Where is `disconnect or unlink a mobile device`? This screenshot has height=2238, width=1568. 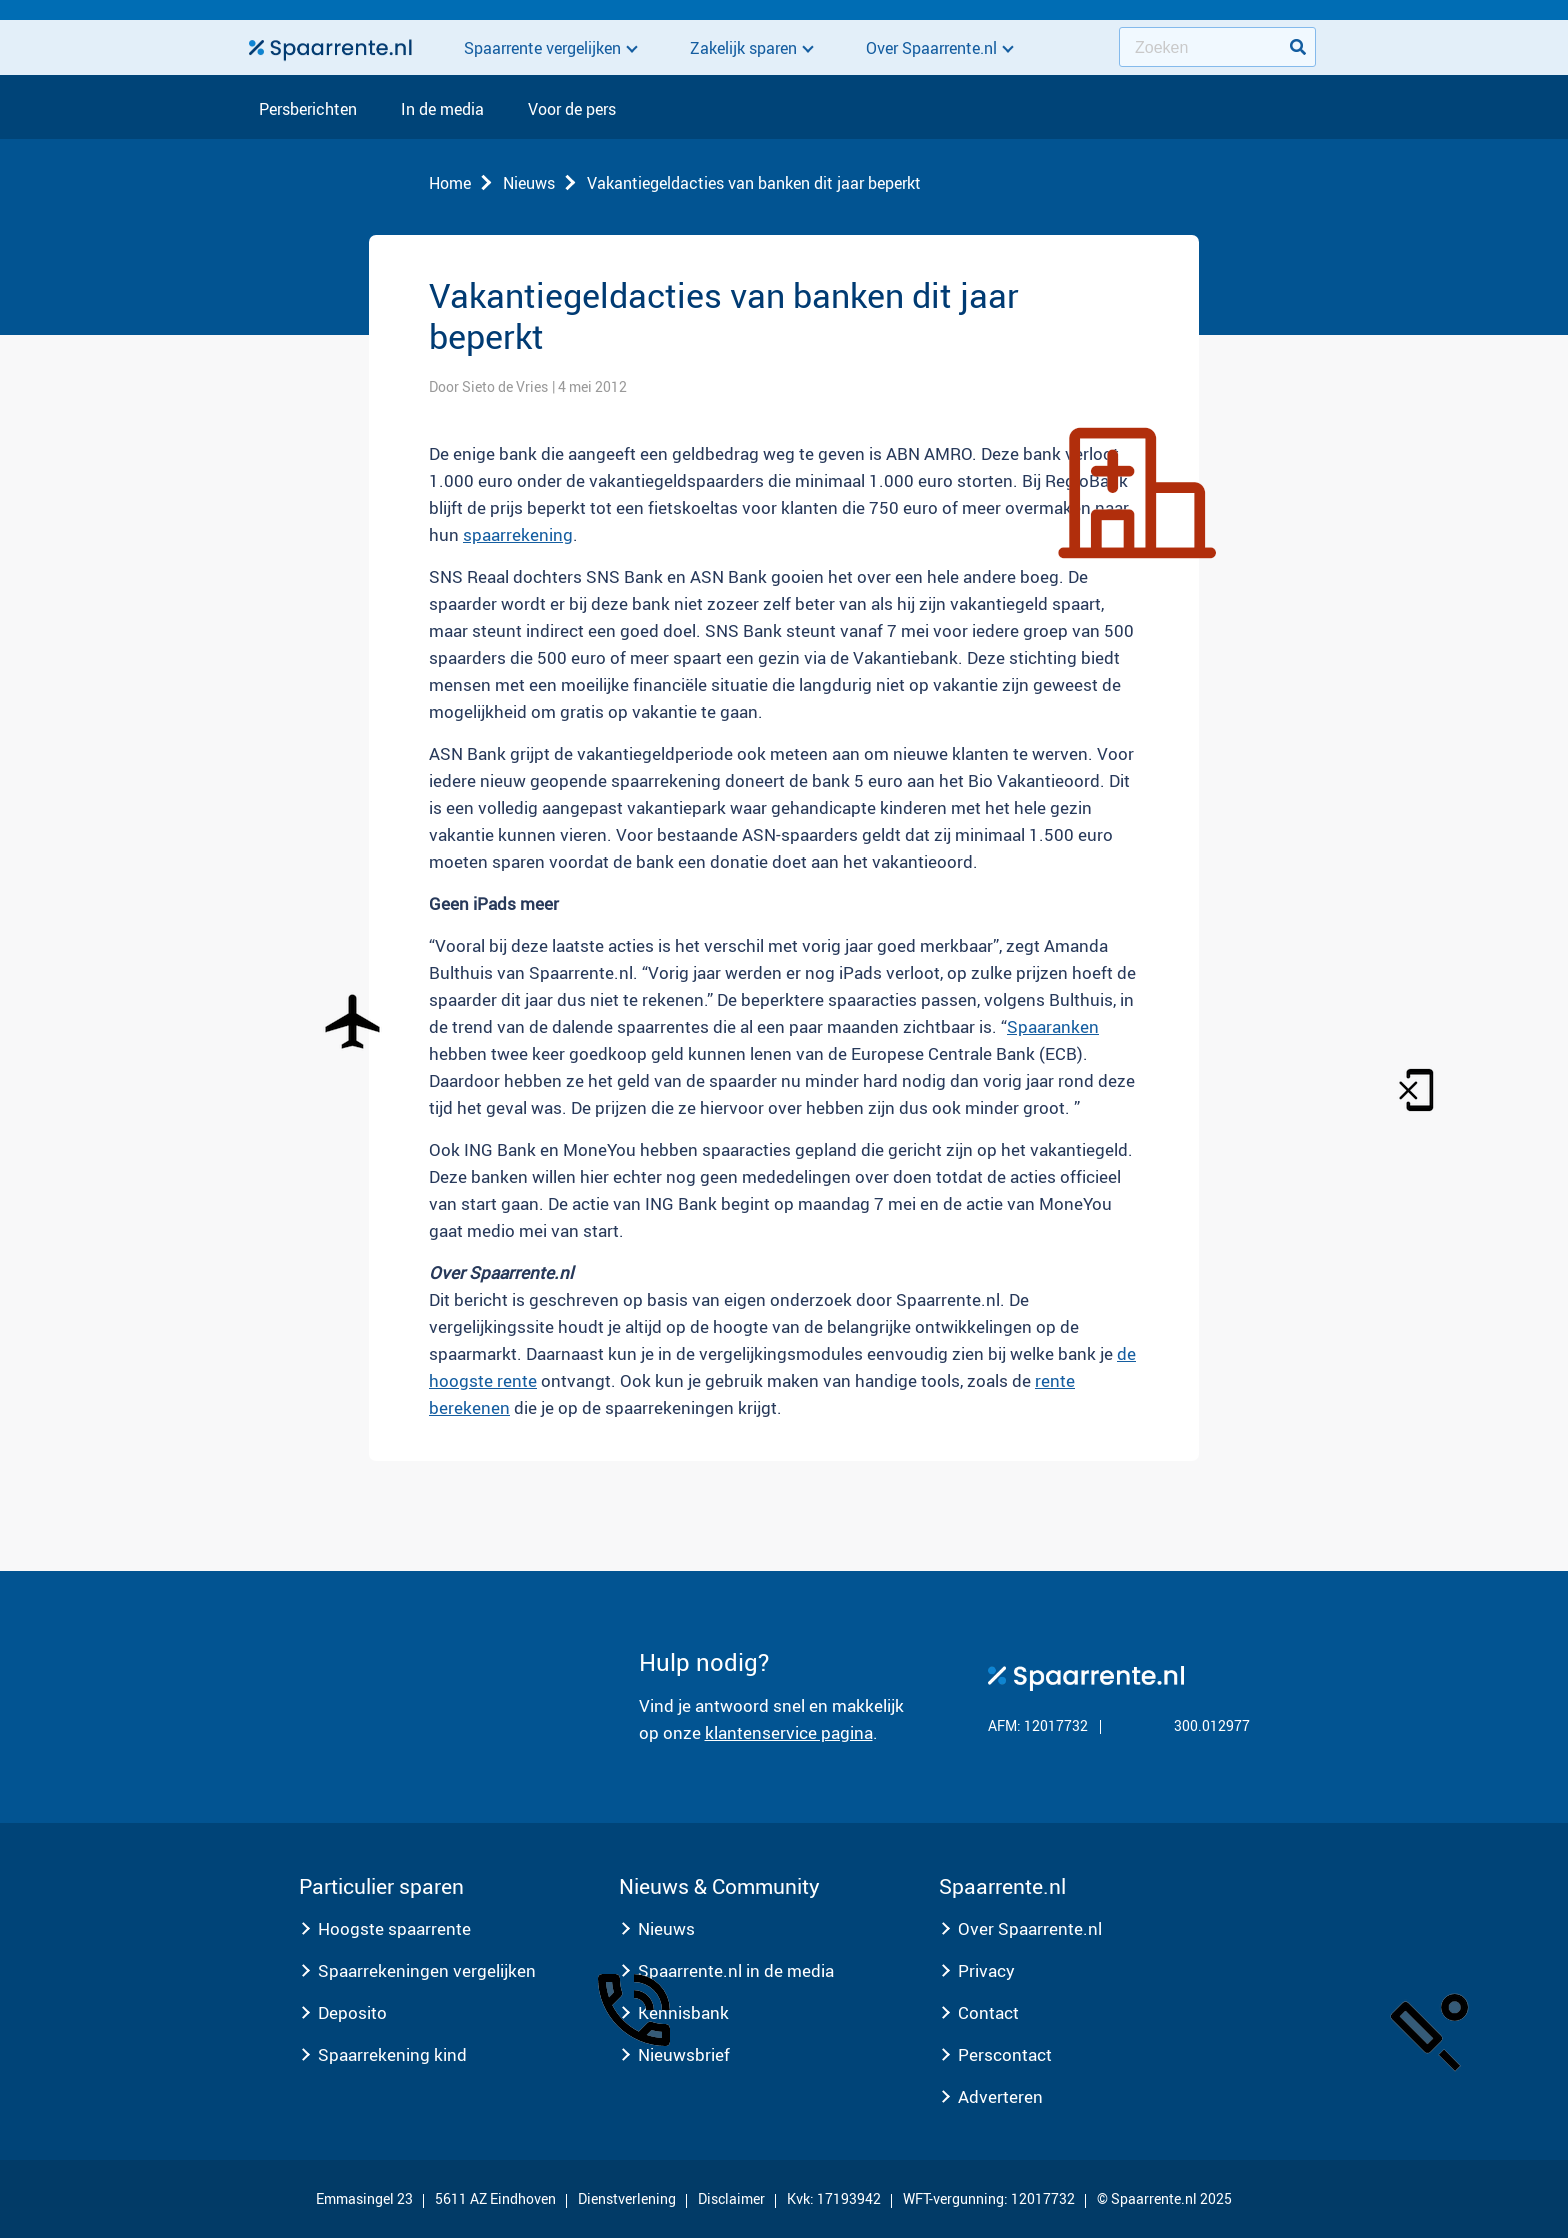
disconnect or unlink a mobile device is located at coordinates (1416, 1090).